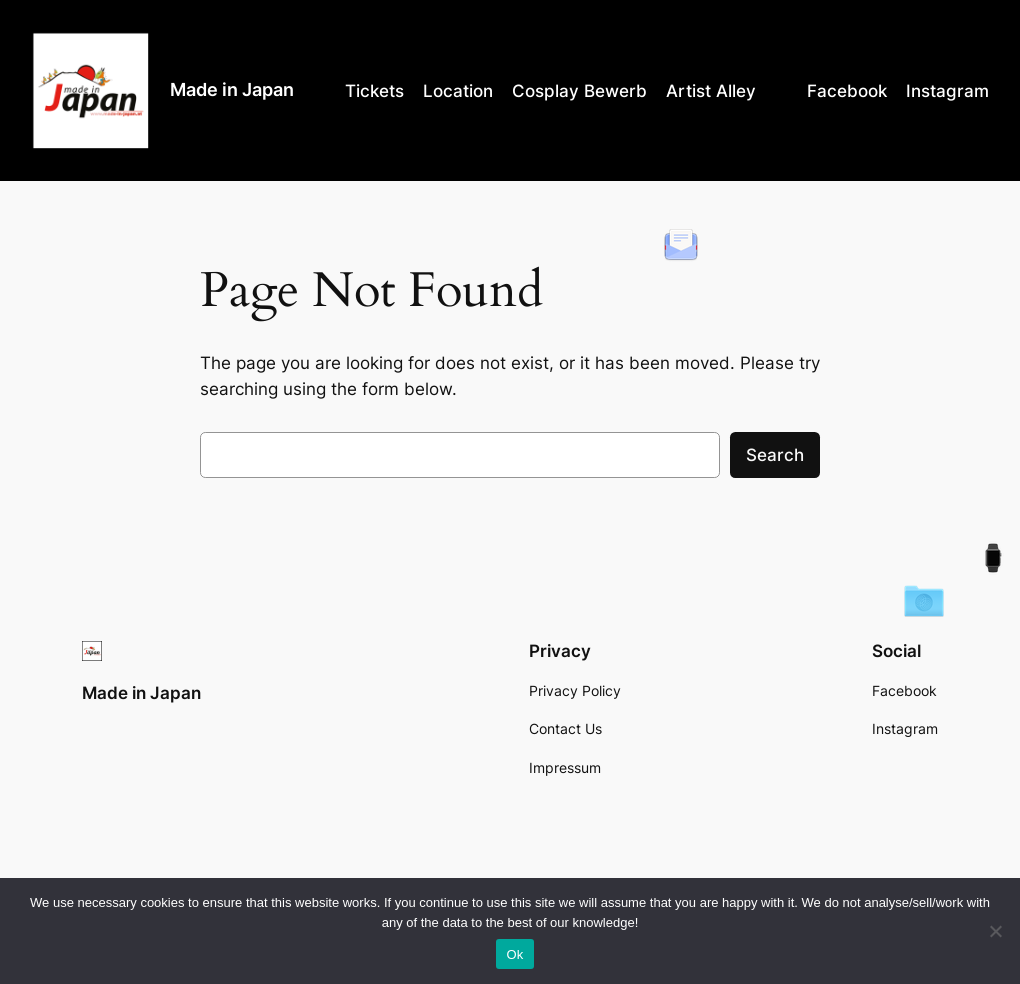 The image size is (1020, 984). What do you see at coordinates (993, 558) in the screenshot?
I see `apple watch device icon` at bounding box center [993, 558].